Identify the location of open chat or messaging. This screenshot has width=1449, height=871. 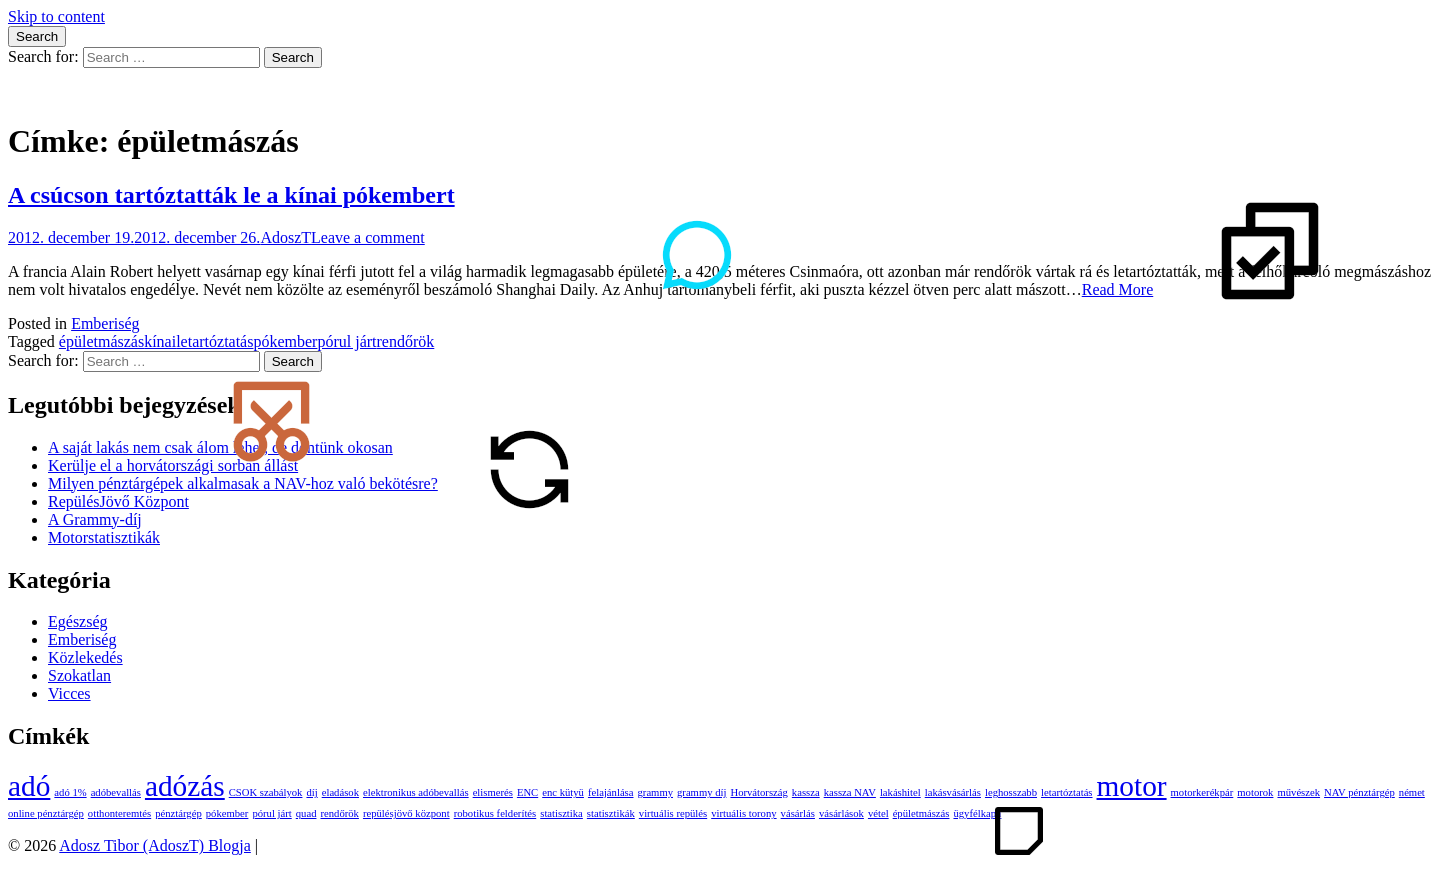
(697, 255).